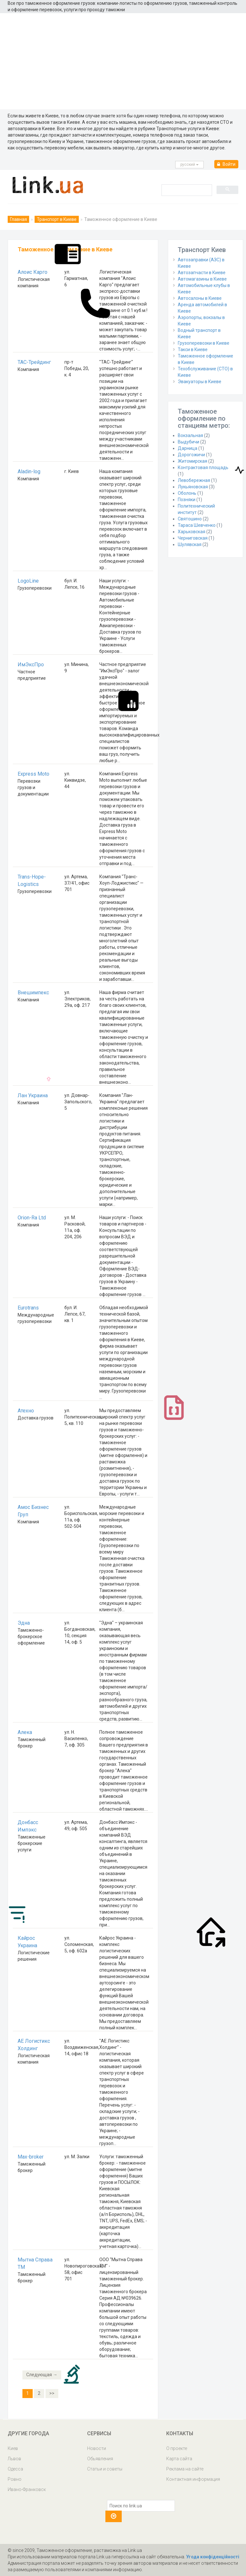 This screenshot has width=246, height=2576. What do you see at coordinates (211, 1932) in the screenshot?
I see `share a home or property listing` at bounding box center [211, 1932].